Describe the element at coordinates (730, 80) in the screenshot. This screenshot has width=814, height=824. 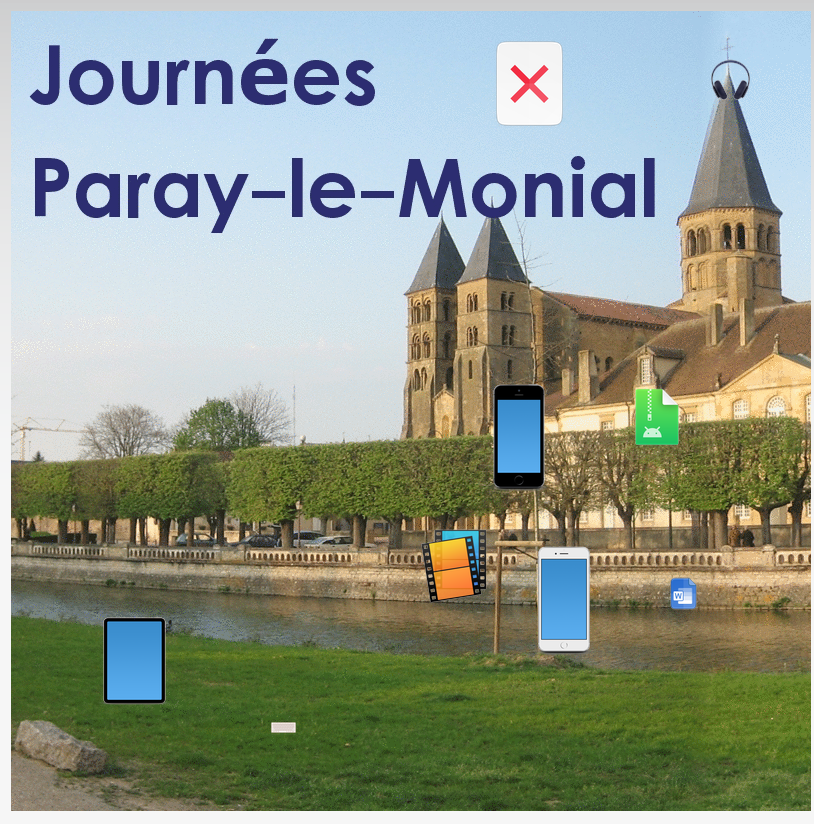
I see `connect bluetooth headphones` at that location.